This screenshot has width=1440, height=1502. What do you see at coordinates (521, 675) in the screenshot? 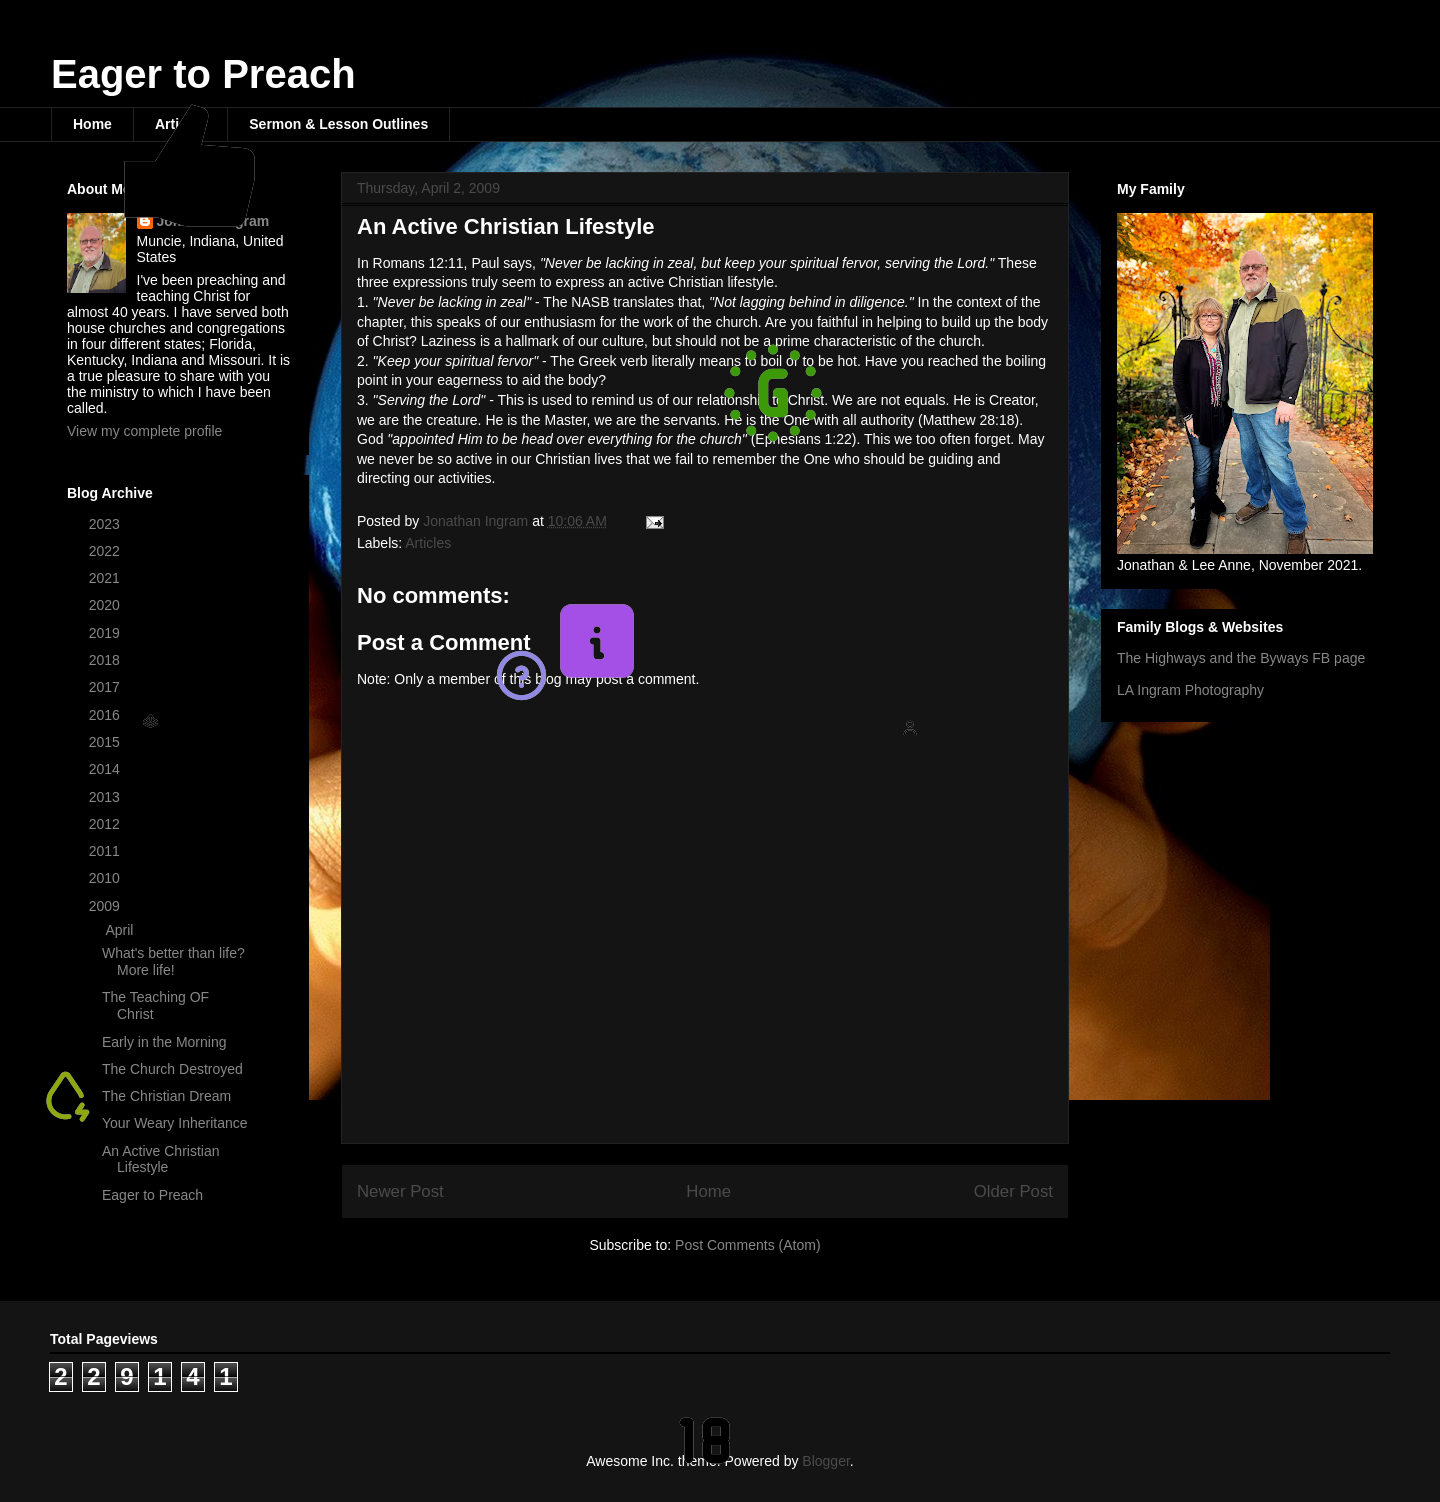
I see `access help or support information` at bounding box center [521, 675].